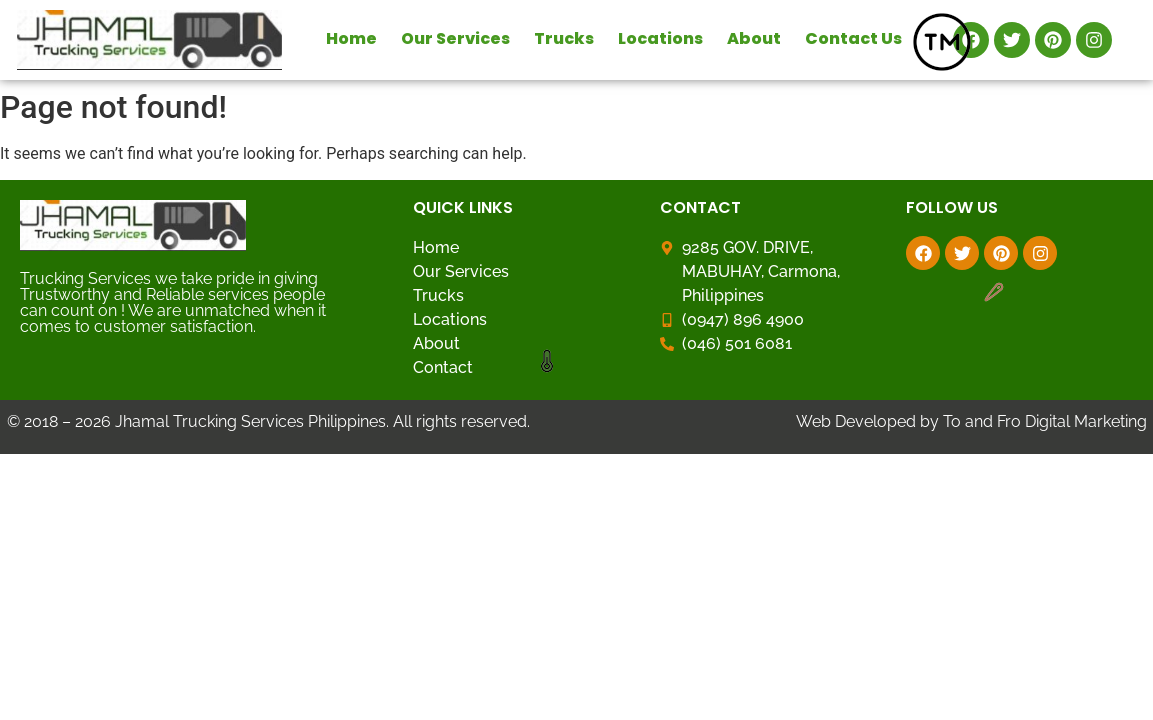 This screenshot has width=1153, height=720. Describe the element at coordinates (994, 292) in the screenshot. I see `access sewing or tailoring tools` at that location.